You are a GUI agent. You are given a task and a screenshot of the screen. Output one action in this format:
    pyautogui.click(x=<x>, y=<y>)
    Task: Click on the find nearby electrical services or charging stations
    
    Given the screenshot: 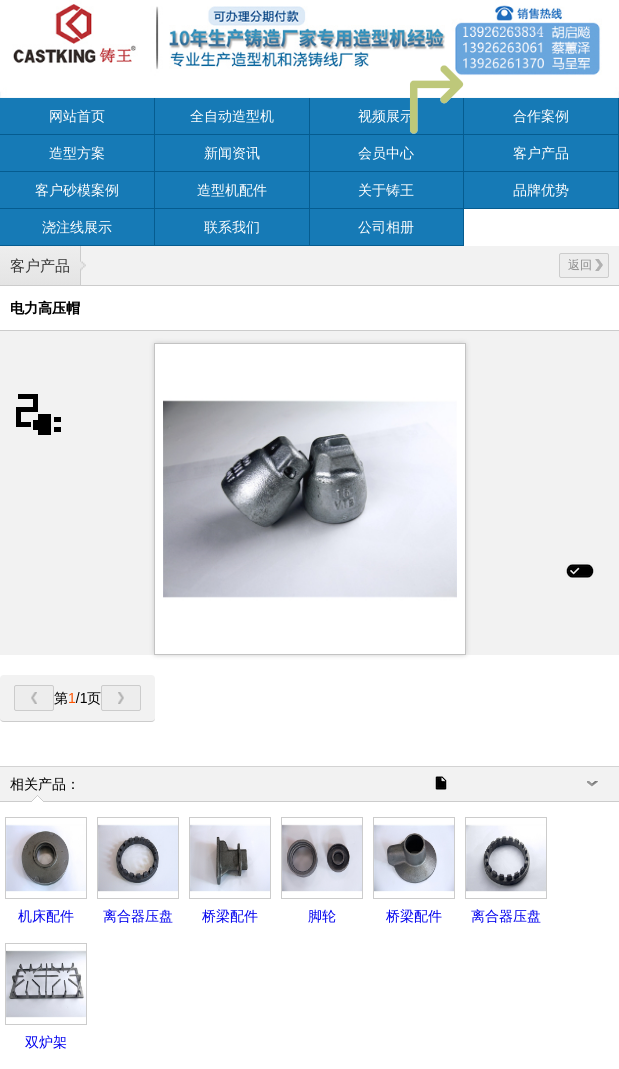 What is the action you would take?
    pyautogui.click(x=38, y=414)
    